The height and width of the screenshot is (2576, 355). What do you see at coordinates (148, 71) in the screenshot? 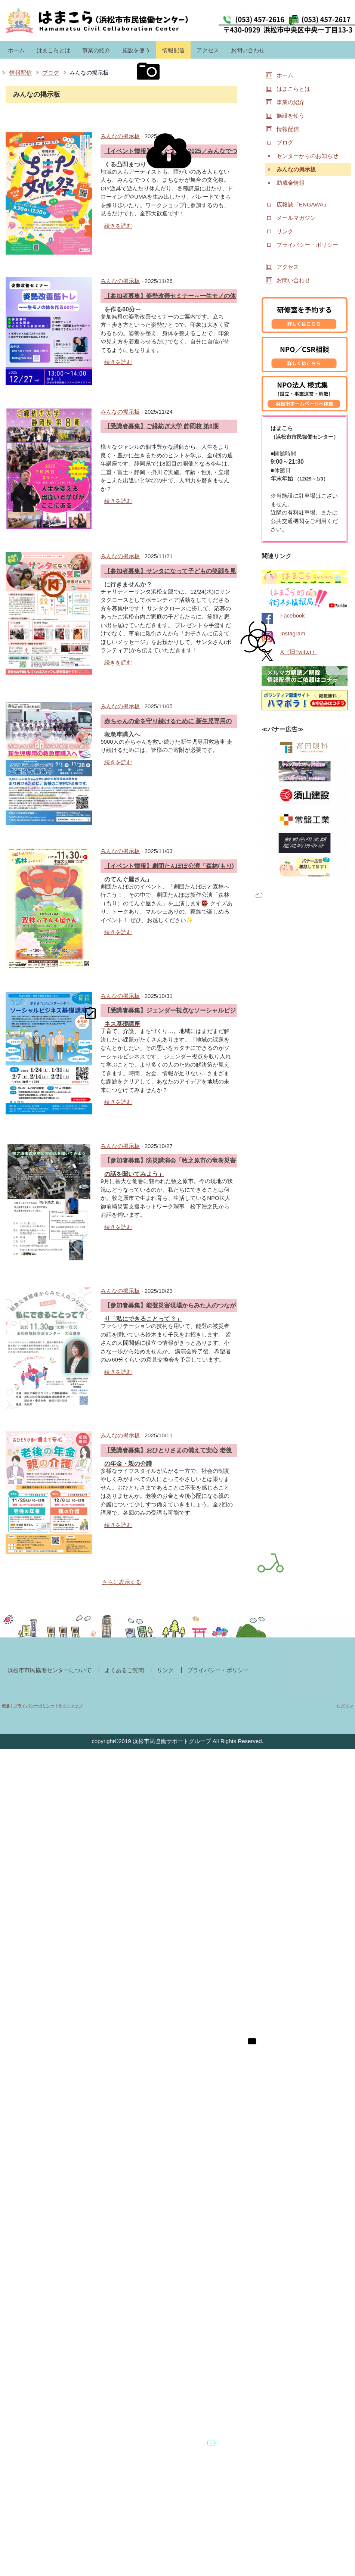
I see `take a photo or capture image` at bounding box center [148, 71].